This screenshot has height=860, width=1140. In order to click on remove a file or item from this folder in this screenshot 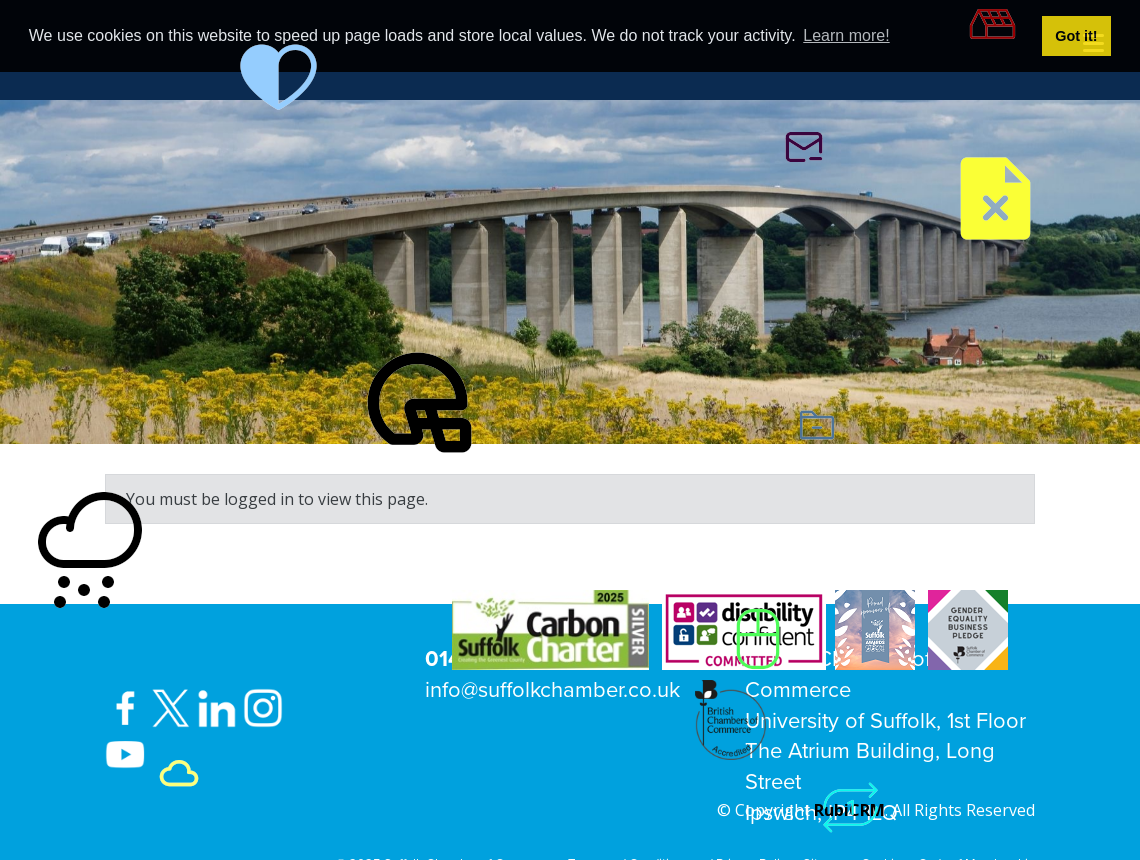, I will do `click(817, 425)`.